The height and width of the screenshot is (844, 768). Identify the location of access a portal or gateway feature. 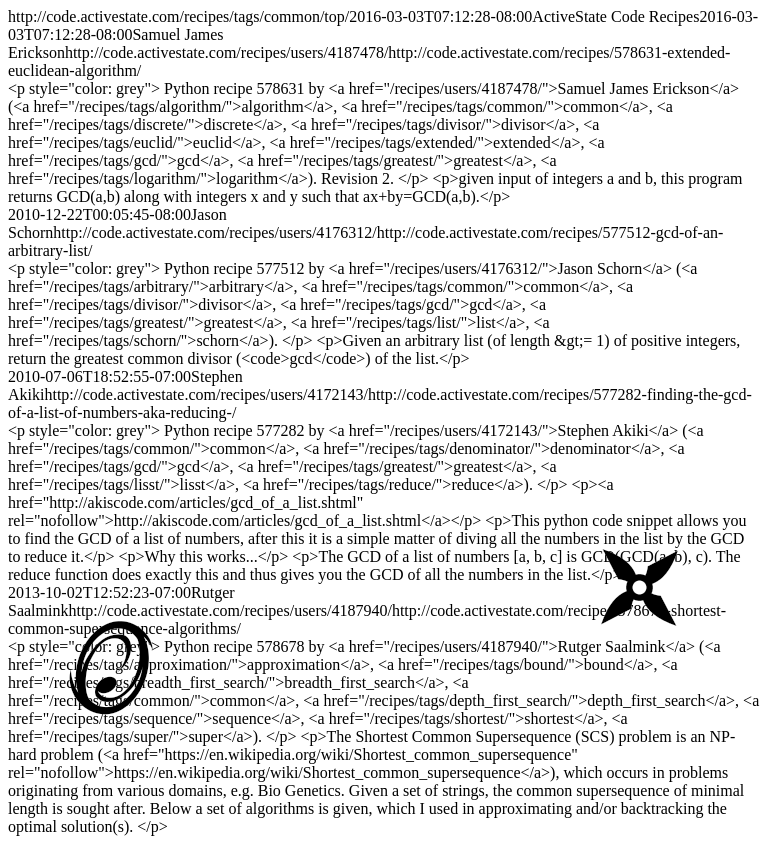
(111, 668).